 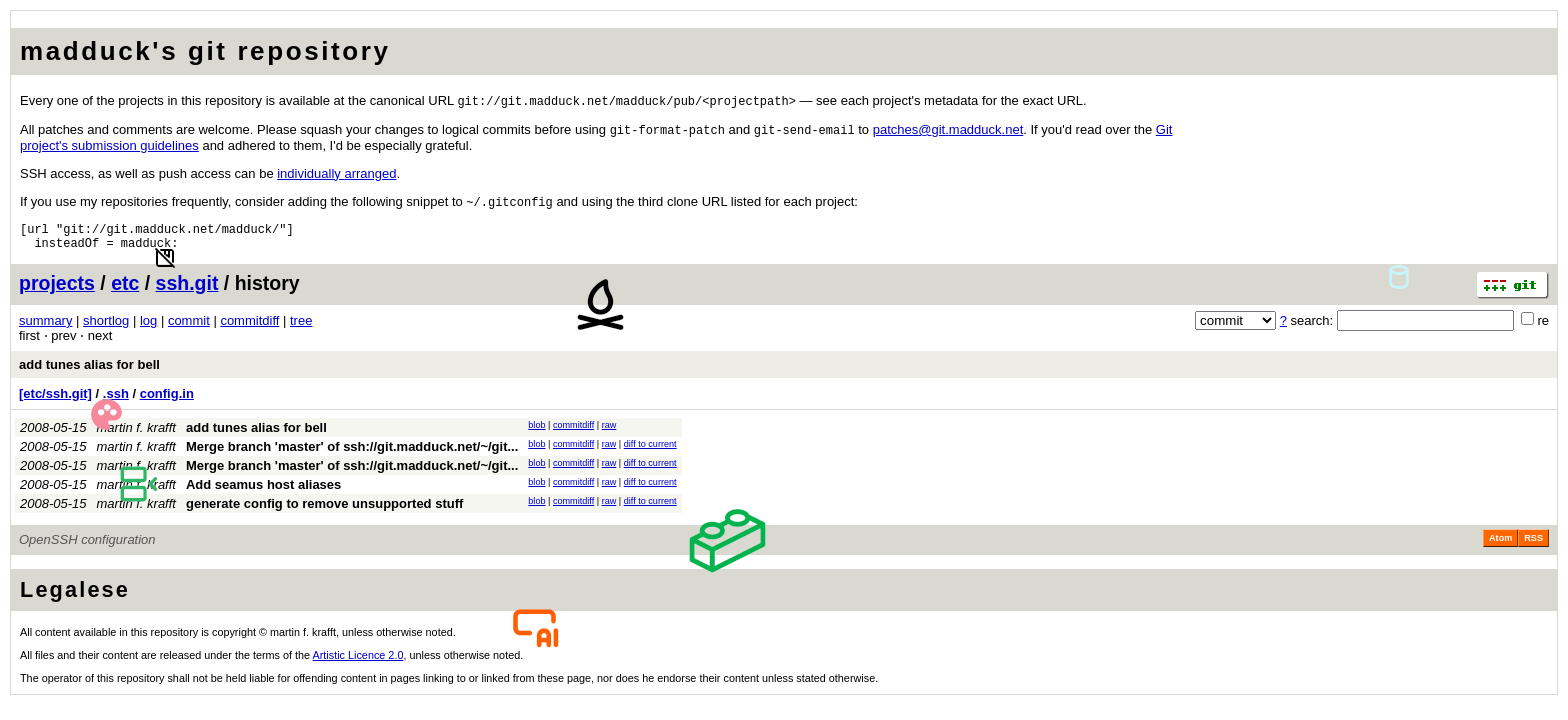 What do you see at coordinates (600, 304) in the screenshot?
I see `access camping or outdoor activity features` at bounding box center [600, 304].